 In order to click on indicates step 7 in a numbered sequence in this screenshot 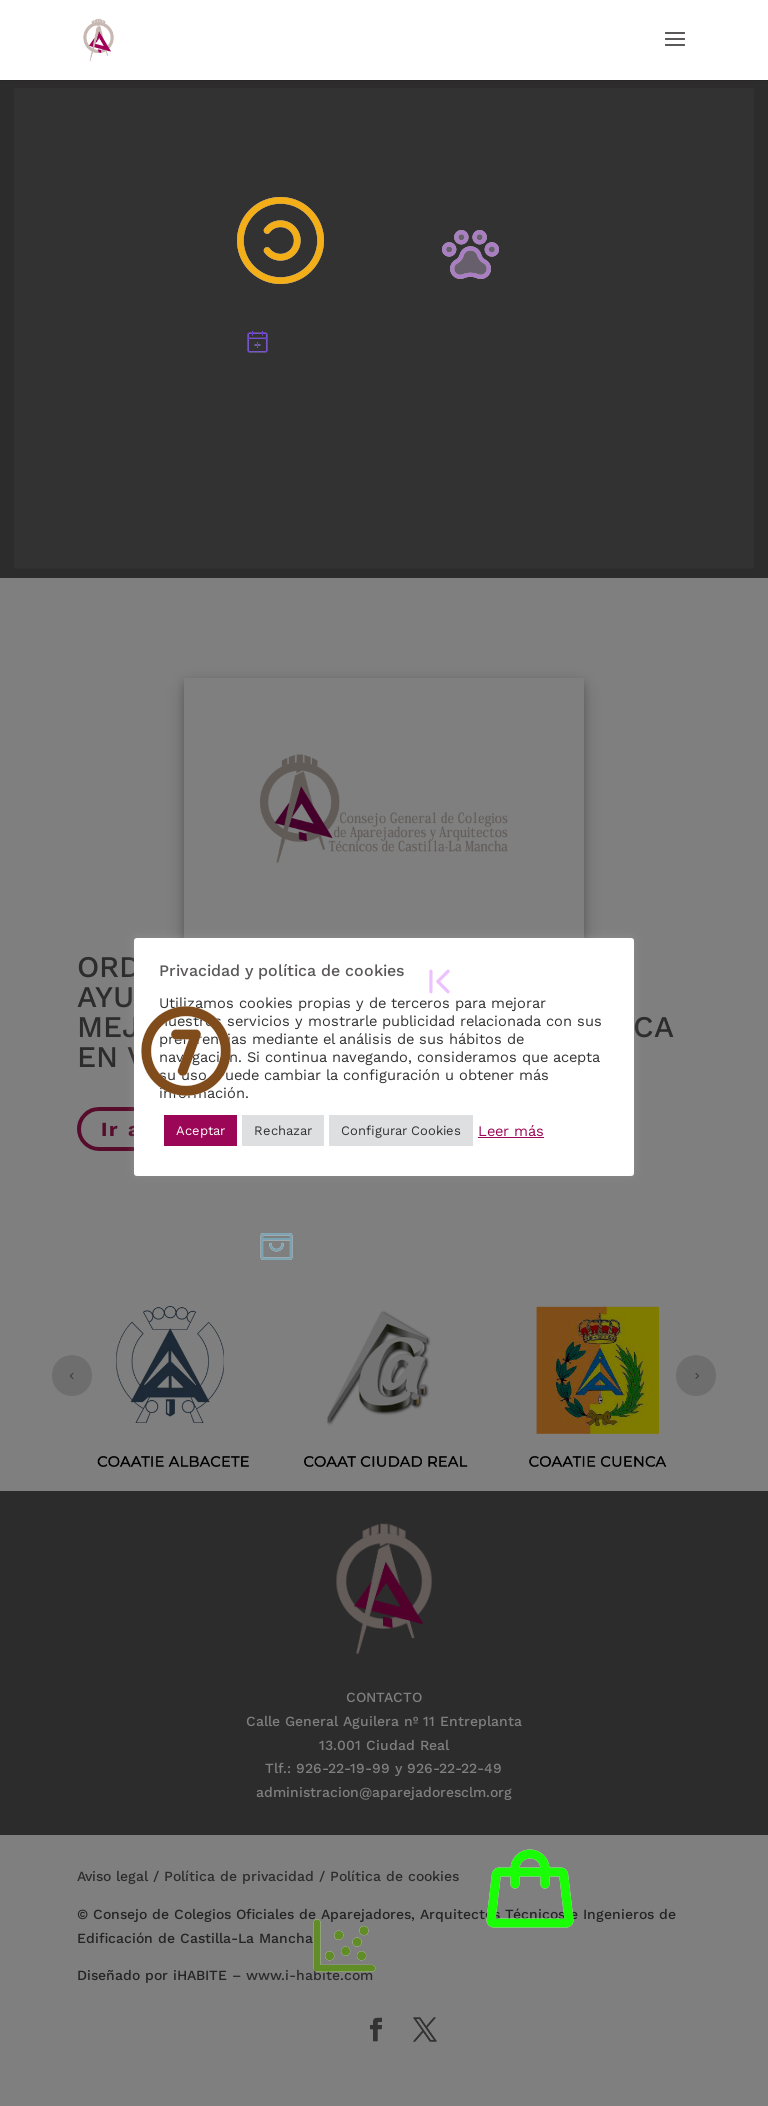, I will do `click(186, 1051)`.